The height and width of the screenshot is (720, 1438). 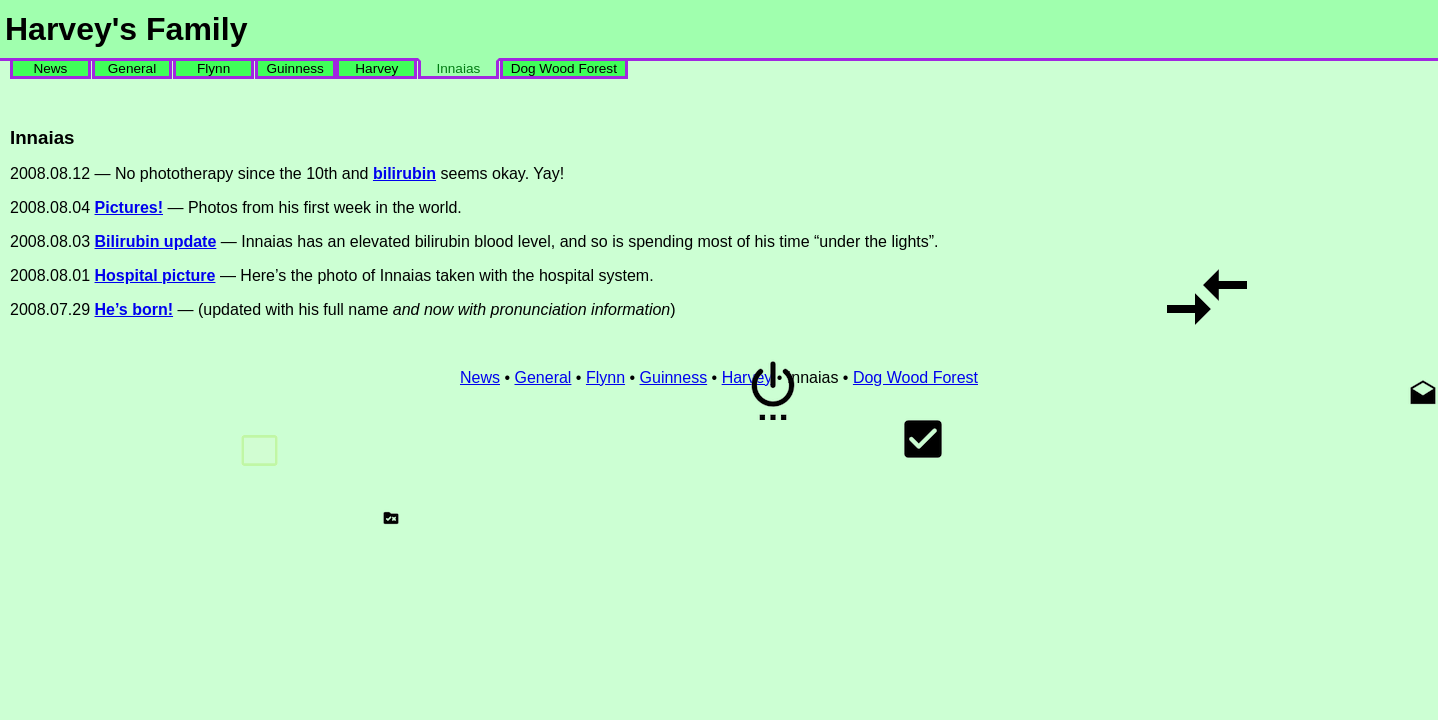 What do you see at coordinates (923, 439) in the screenshot?
I see `a selected or checked option` at bounding box center [923, 439].